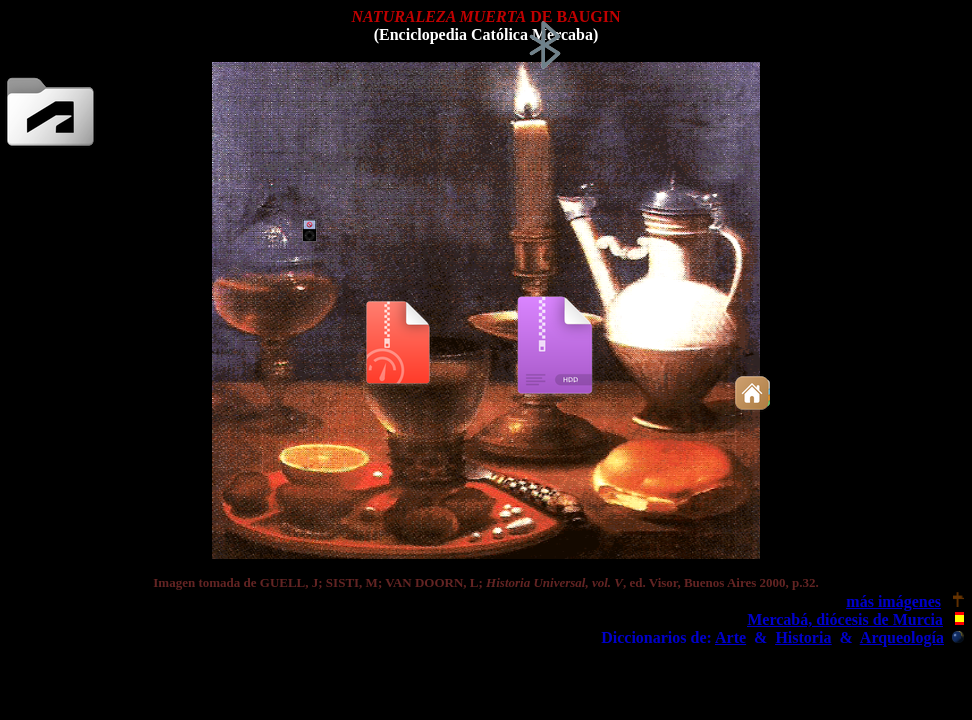 The height and width of the screenshot is (720, 972). What do you see at coordinates (752, 393) in the screenshot?
I see `open homebank personal finance app` at bounding box center [752, 393].